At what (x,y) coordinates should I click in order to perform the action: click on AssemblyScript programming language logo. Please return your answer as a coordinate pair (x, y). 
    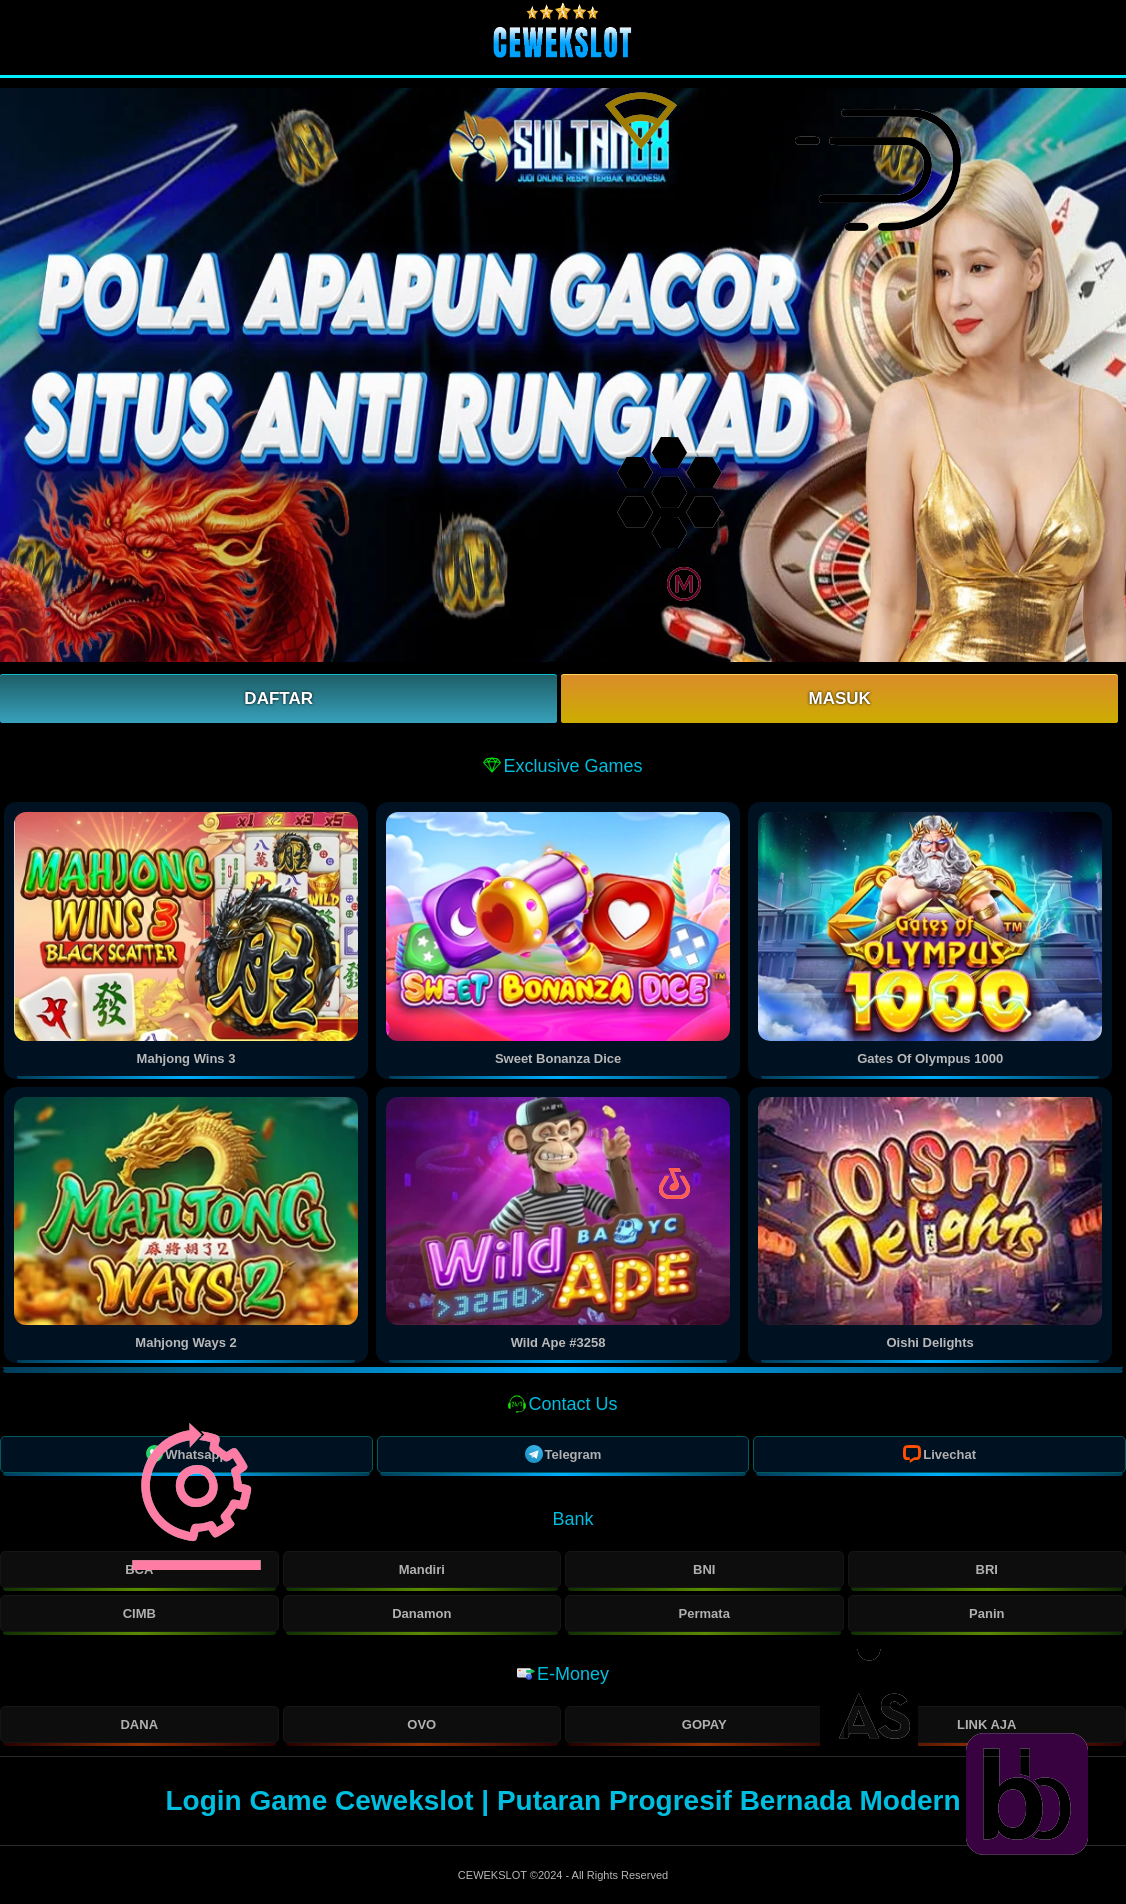
    Looking at the image, I should click on (869, 1698).